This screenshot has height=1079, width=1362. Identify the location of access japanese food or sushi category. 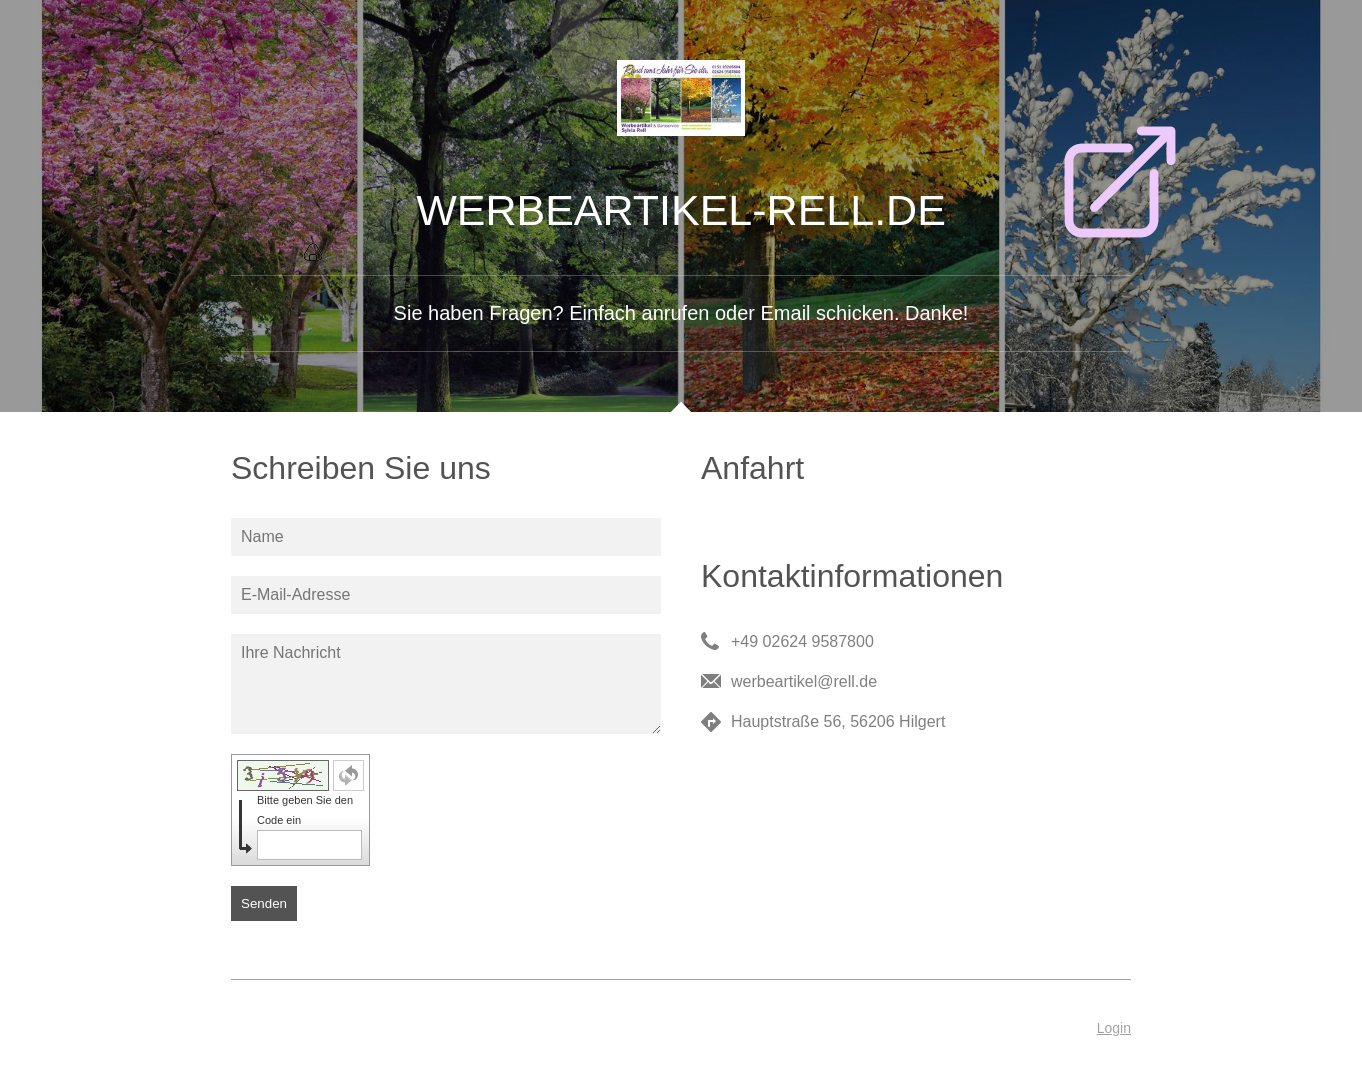
(313, 252).